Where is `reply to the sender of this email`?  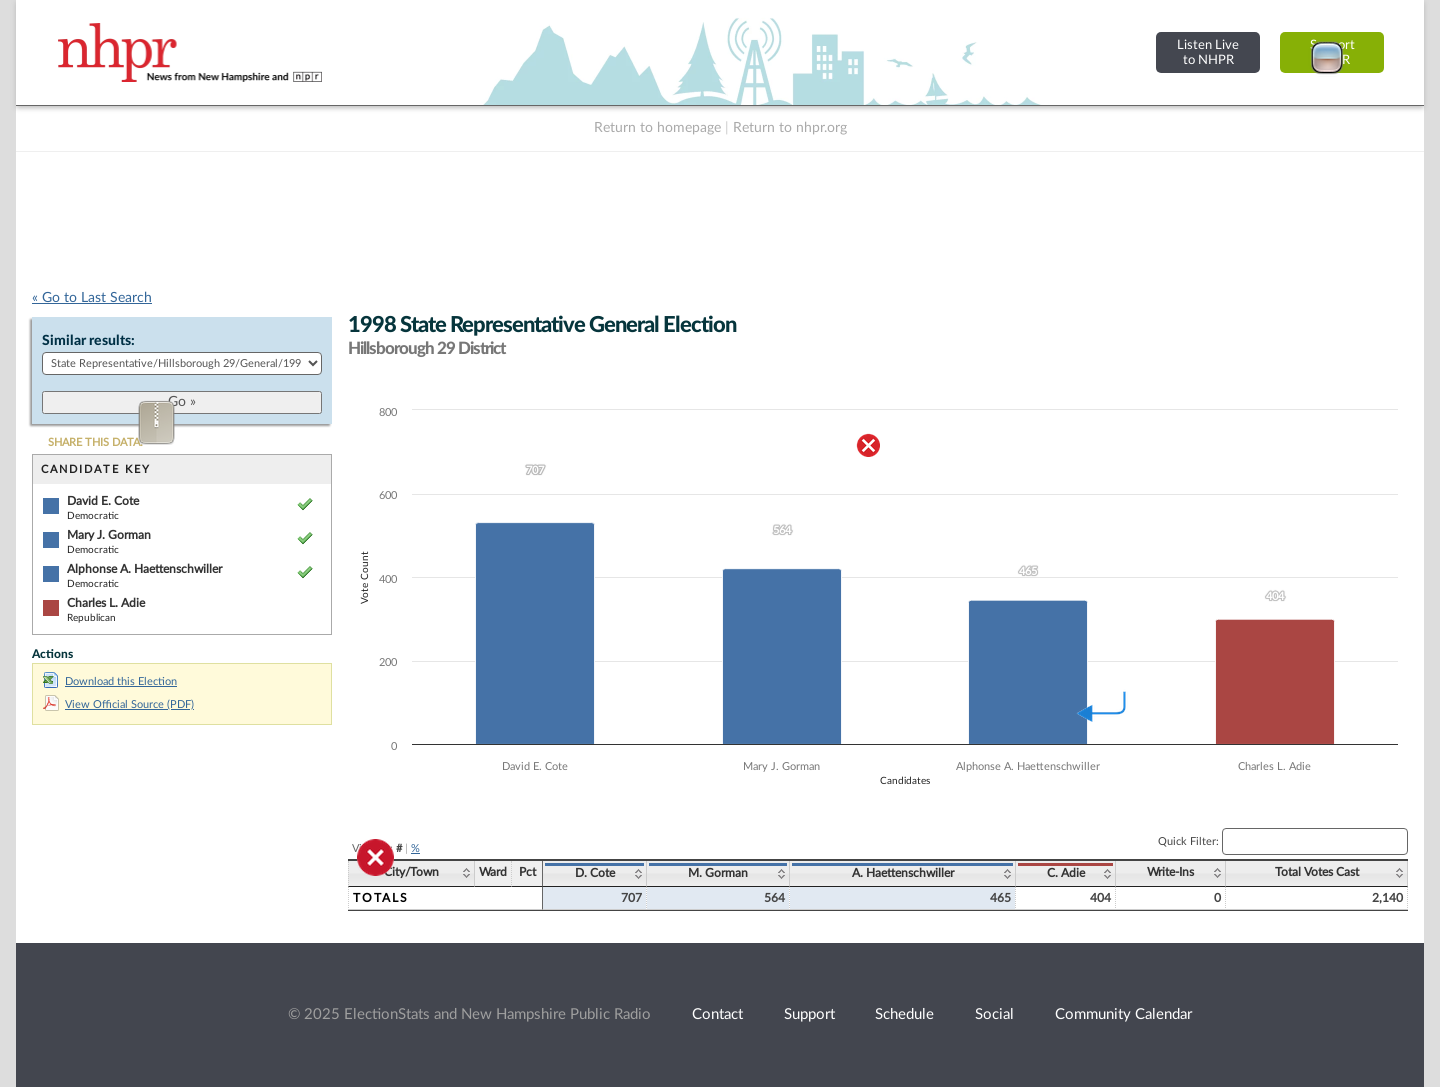
reply to the sender of this email is located at coordinates (1100, 706).